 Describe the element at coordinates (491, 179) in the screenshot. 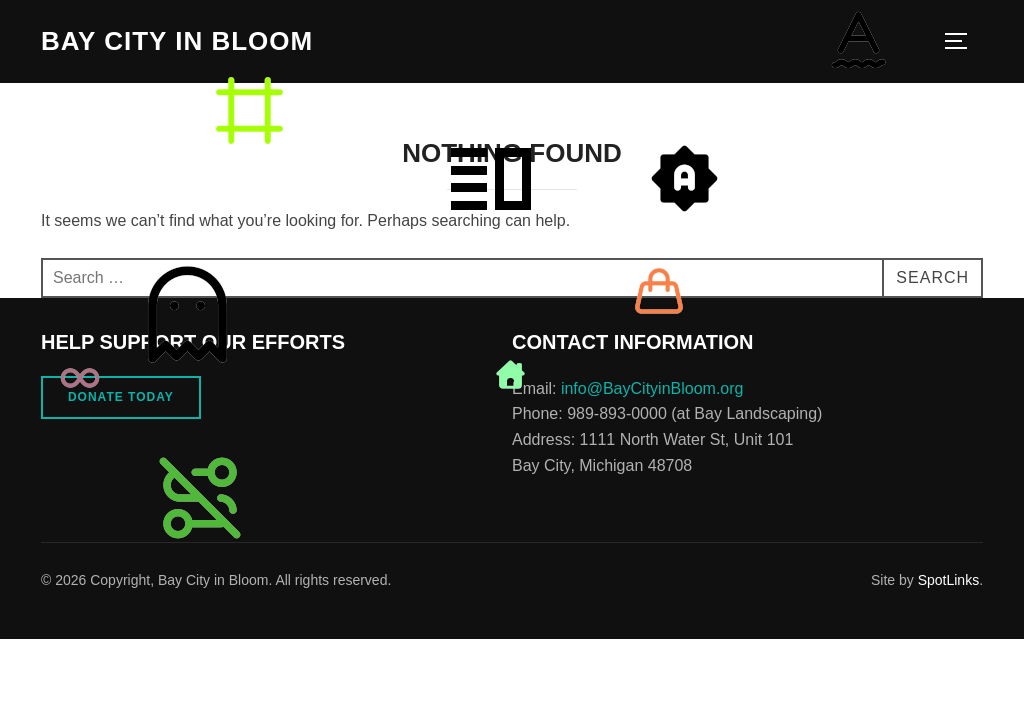

I see `toggle vertical split view layout` at that location.